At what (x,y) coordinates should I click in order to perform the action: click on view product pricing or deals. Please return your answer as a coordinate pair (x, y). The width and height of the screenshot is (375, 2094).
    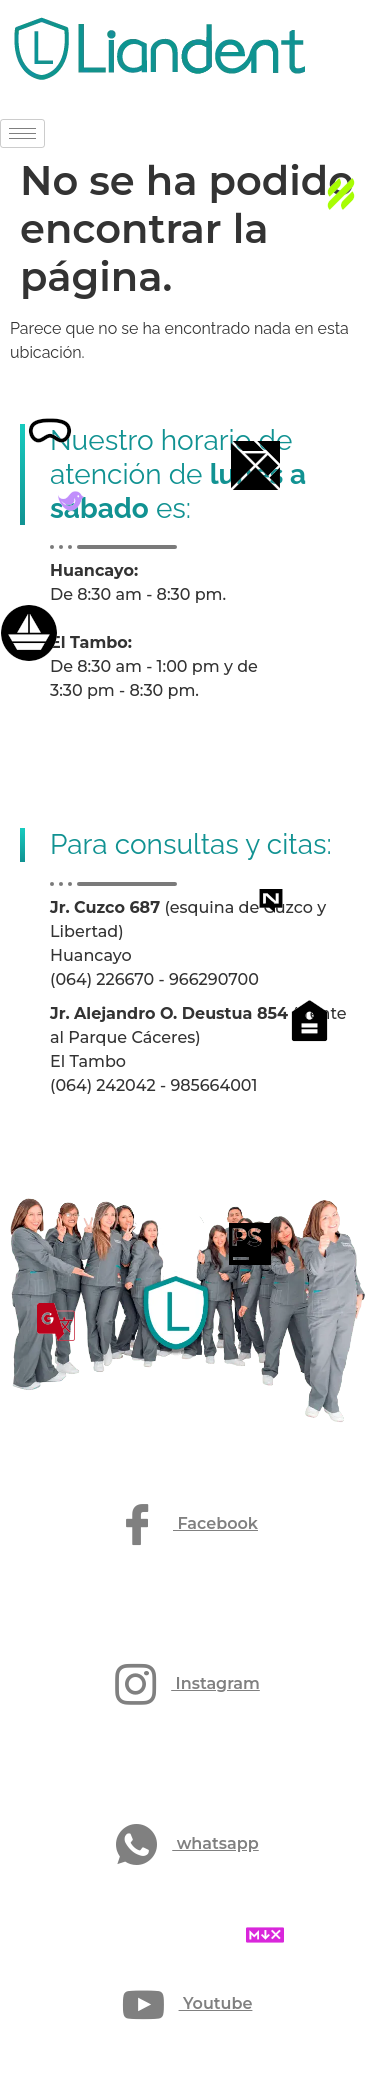
    Looking at the image, I should click on (309, 1021).